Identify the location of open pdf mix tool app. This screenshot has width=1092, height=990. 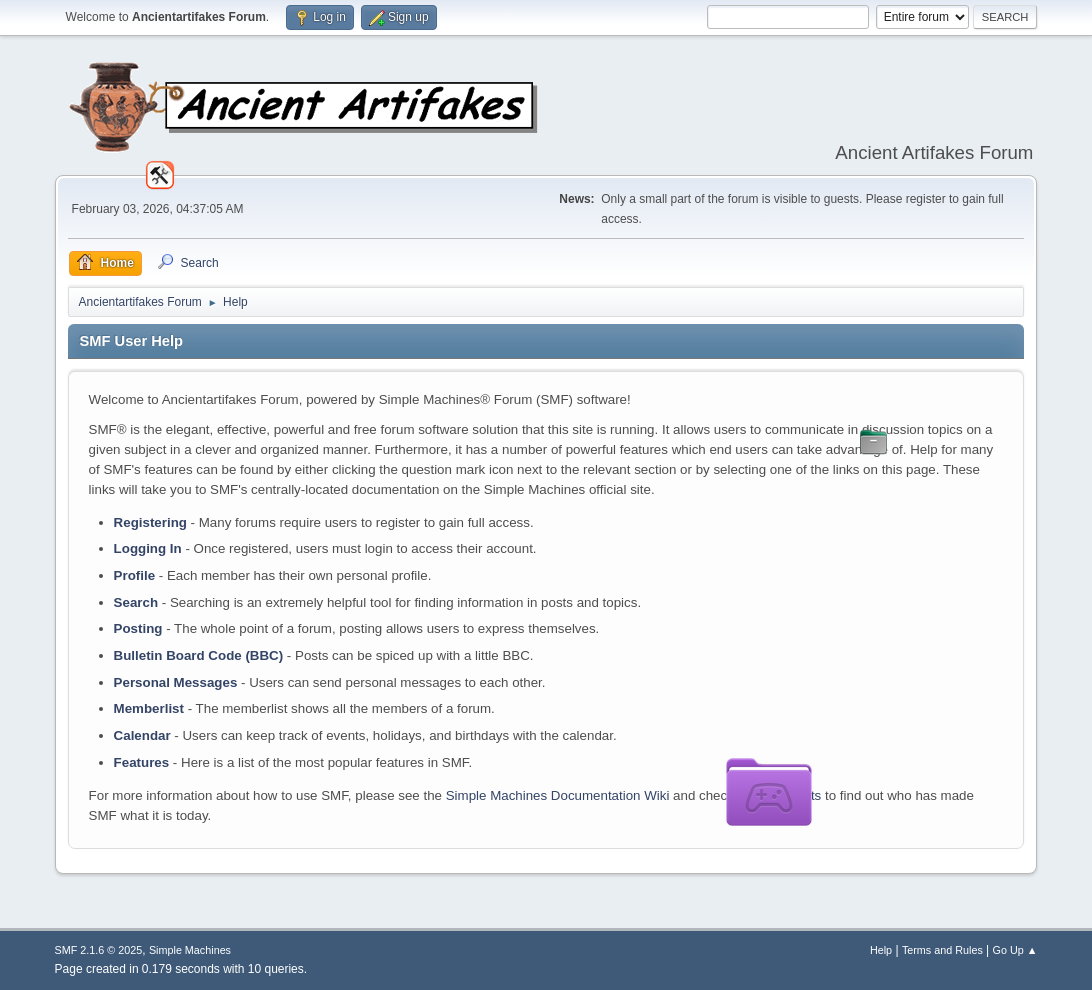
(160, 175).